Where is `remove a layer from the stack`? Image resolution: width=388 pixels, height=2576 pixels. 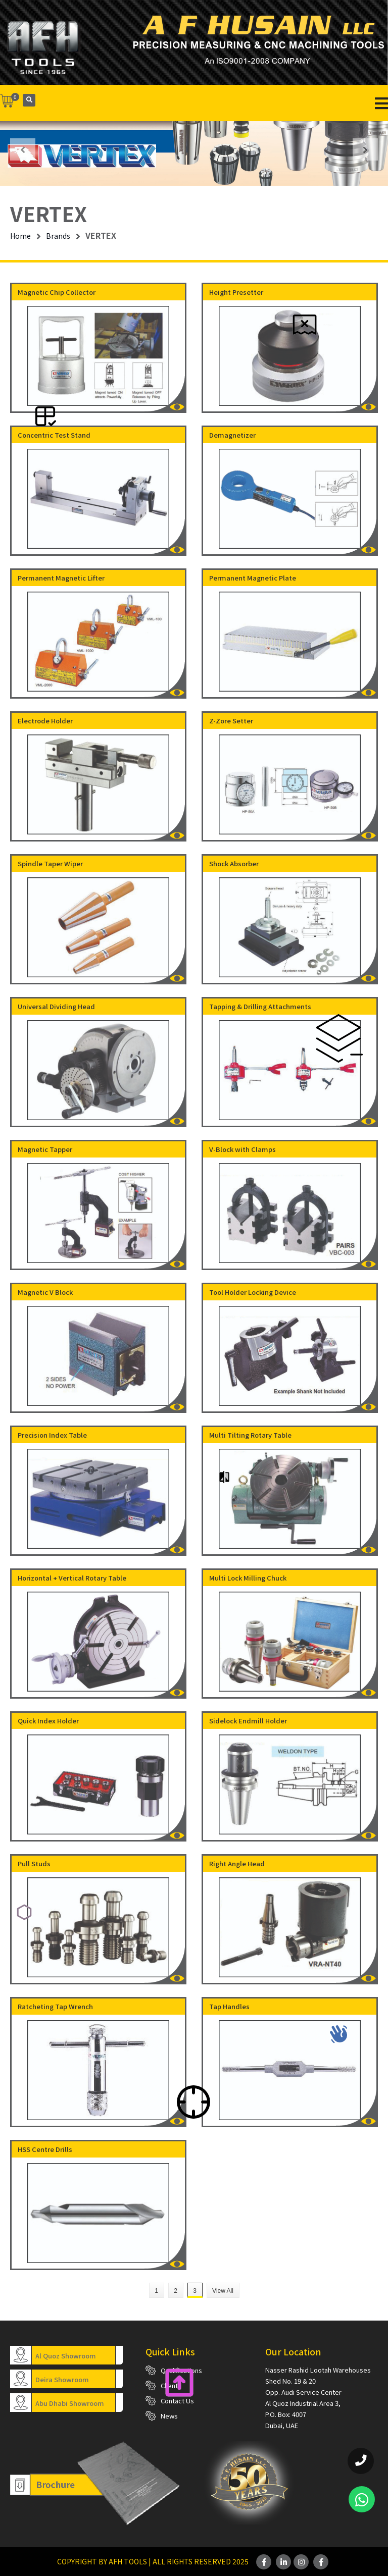 remove a layer from the stack is located at coordinates (338, 1038).